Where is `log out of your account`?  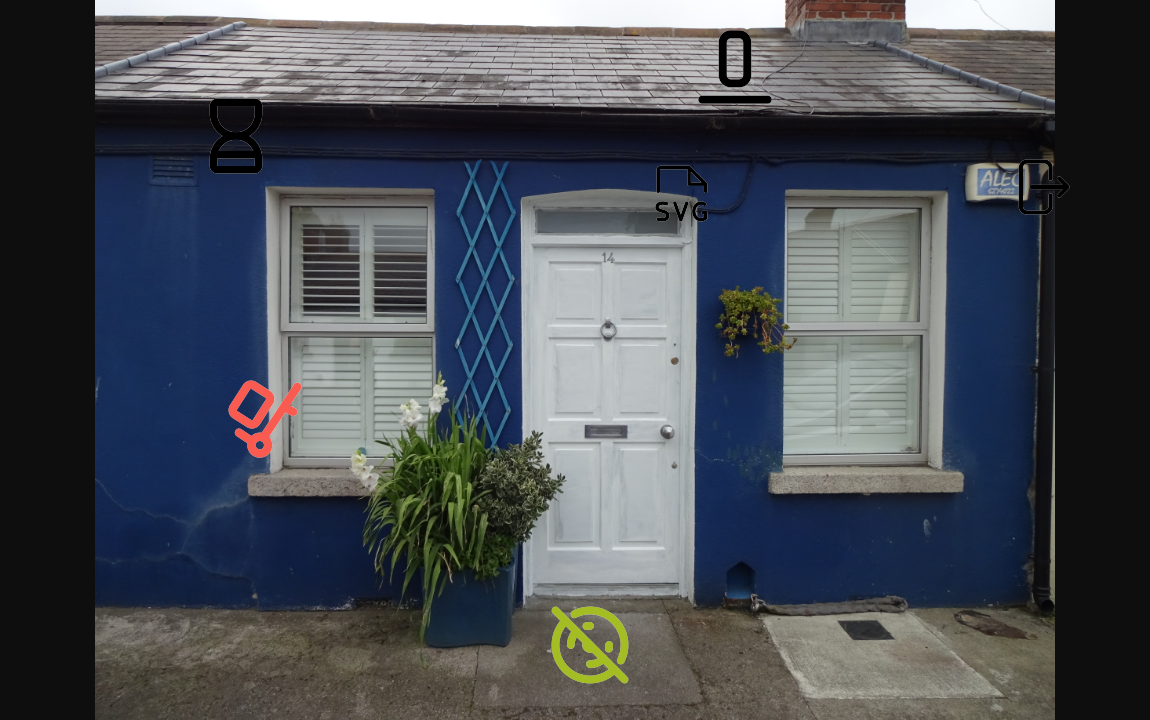 log out of your account is located at coordinates (1040, 187).